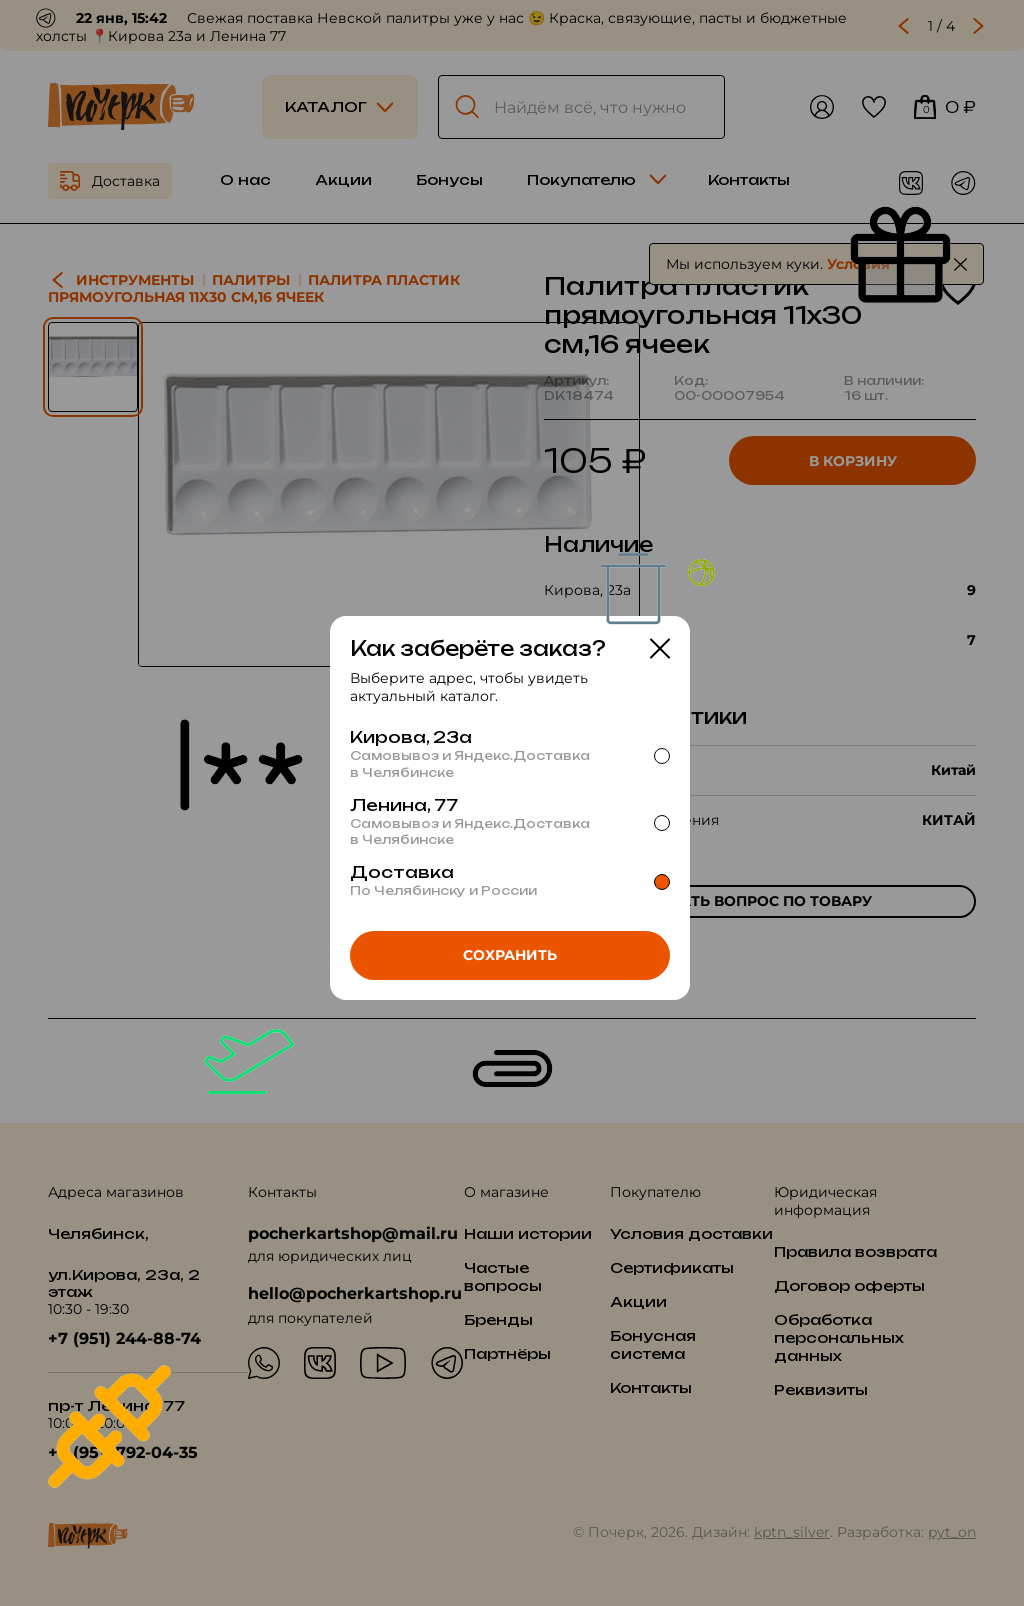  I want to click on view or redeem a gift, so click(900, 260).